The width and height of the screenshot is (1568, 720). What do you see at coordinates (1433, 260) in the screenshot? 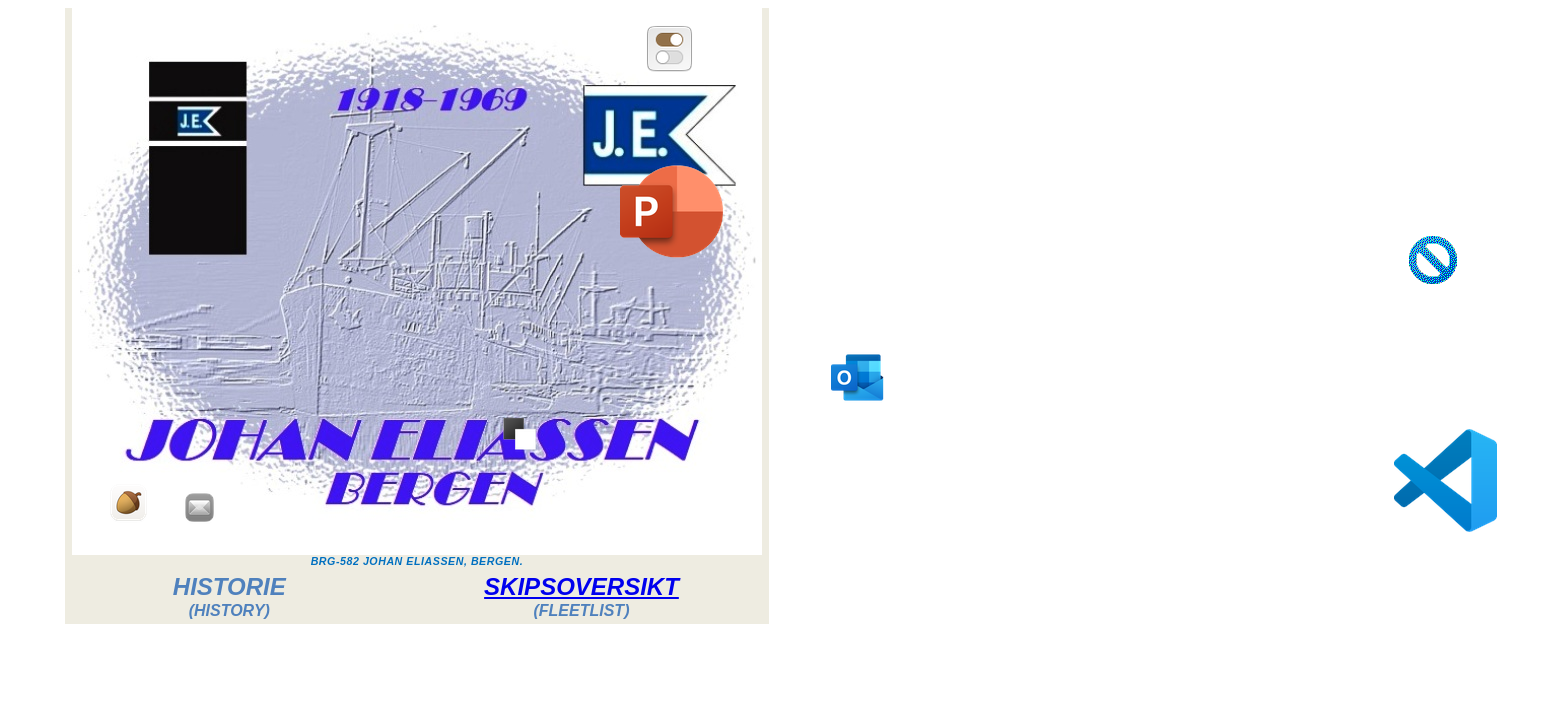
I see `indicates access denied or permission blocked` at bounding box center [1433, 260].